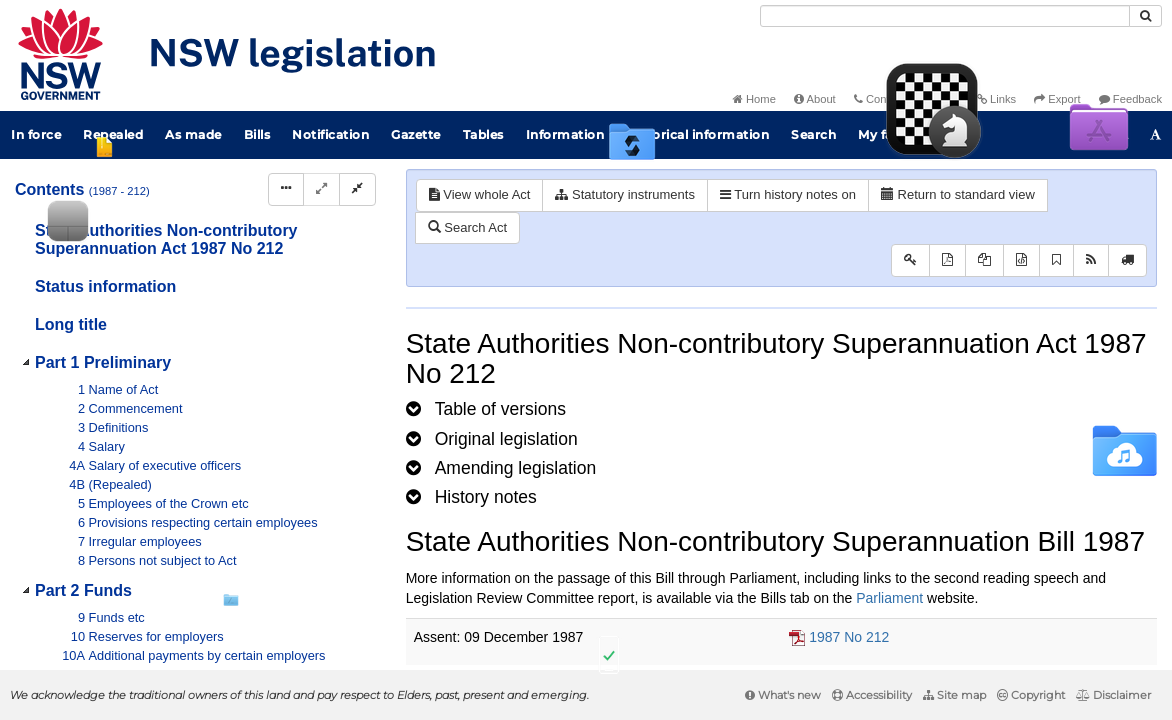 This screenshot has width=1172, height=720. I want to click on folder containing solidity smart contract files, so click(632, 143).